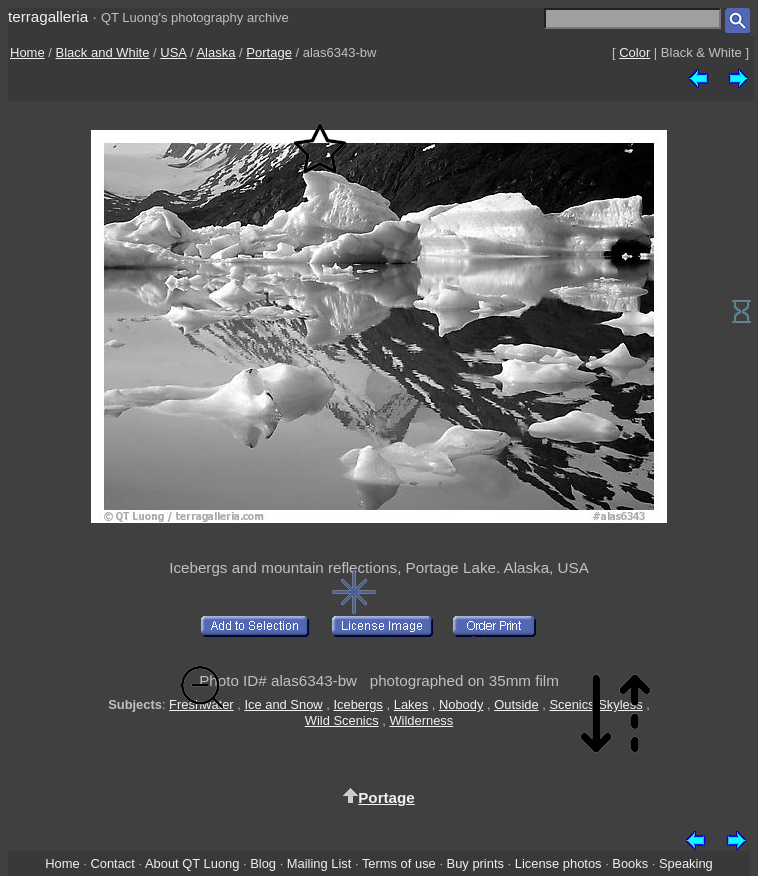  I want to click on indicates a process is in progress or loading, so click(741, 311).